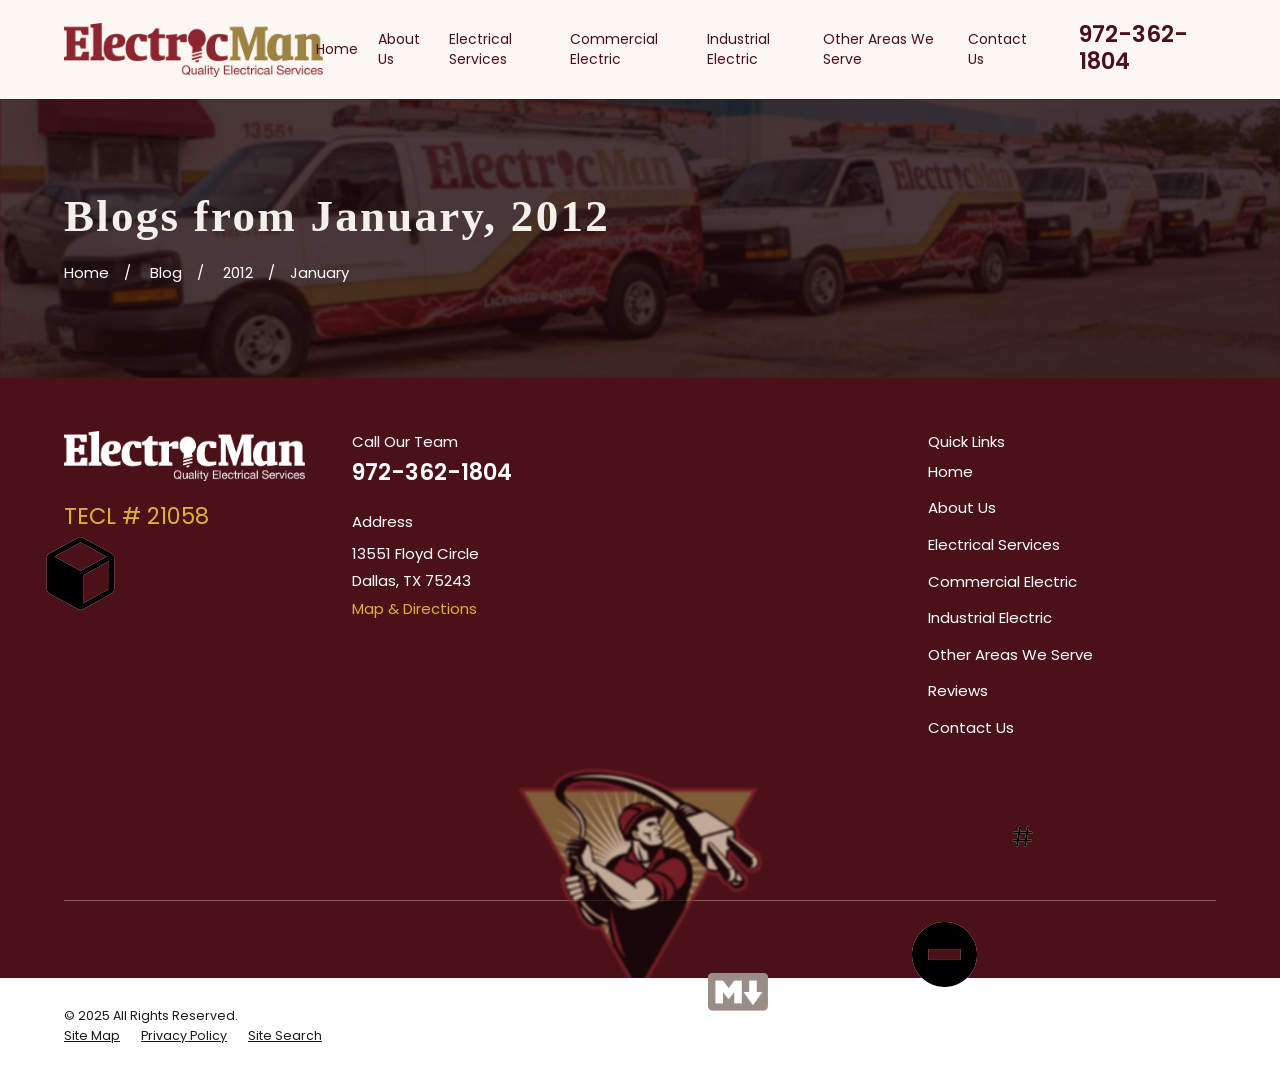 Image resolution: width=1280 pixels, height=1072 pixels. What do you see at coordinates (944, 954) in the screenshot?
I see `access denied or blocked action` at bounding box center [944, 954].